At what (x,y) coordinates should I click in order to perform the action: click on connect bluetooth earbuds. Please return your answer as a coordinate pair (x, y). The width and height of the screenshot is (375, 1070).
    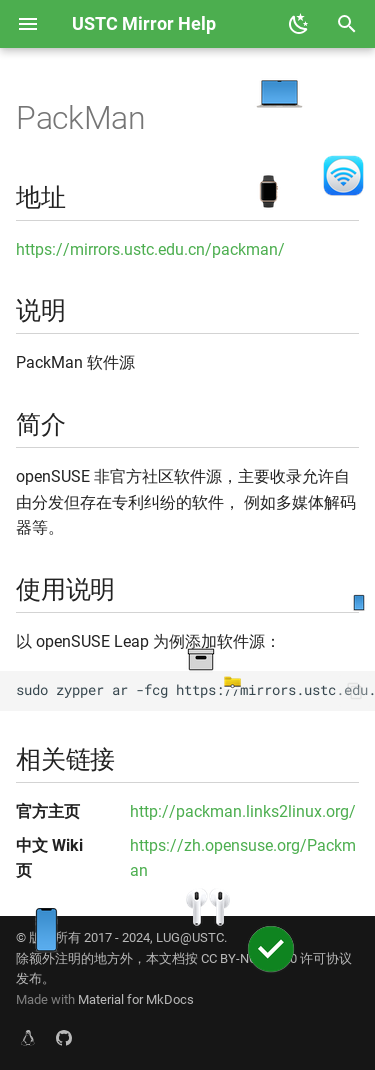
    Looking at the image, I should click on (208, 907).